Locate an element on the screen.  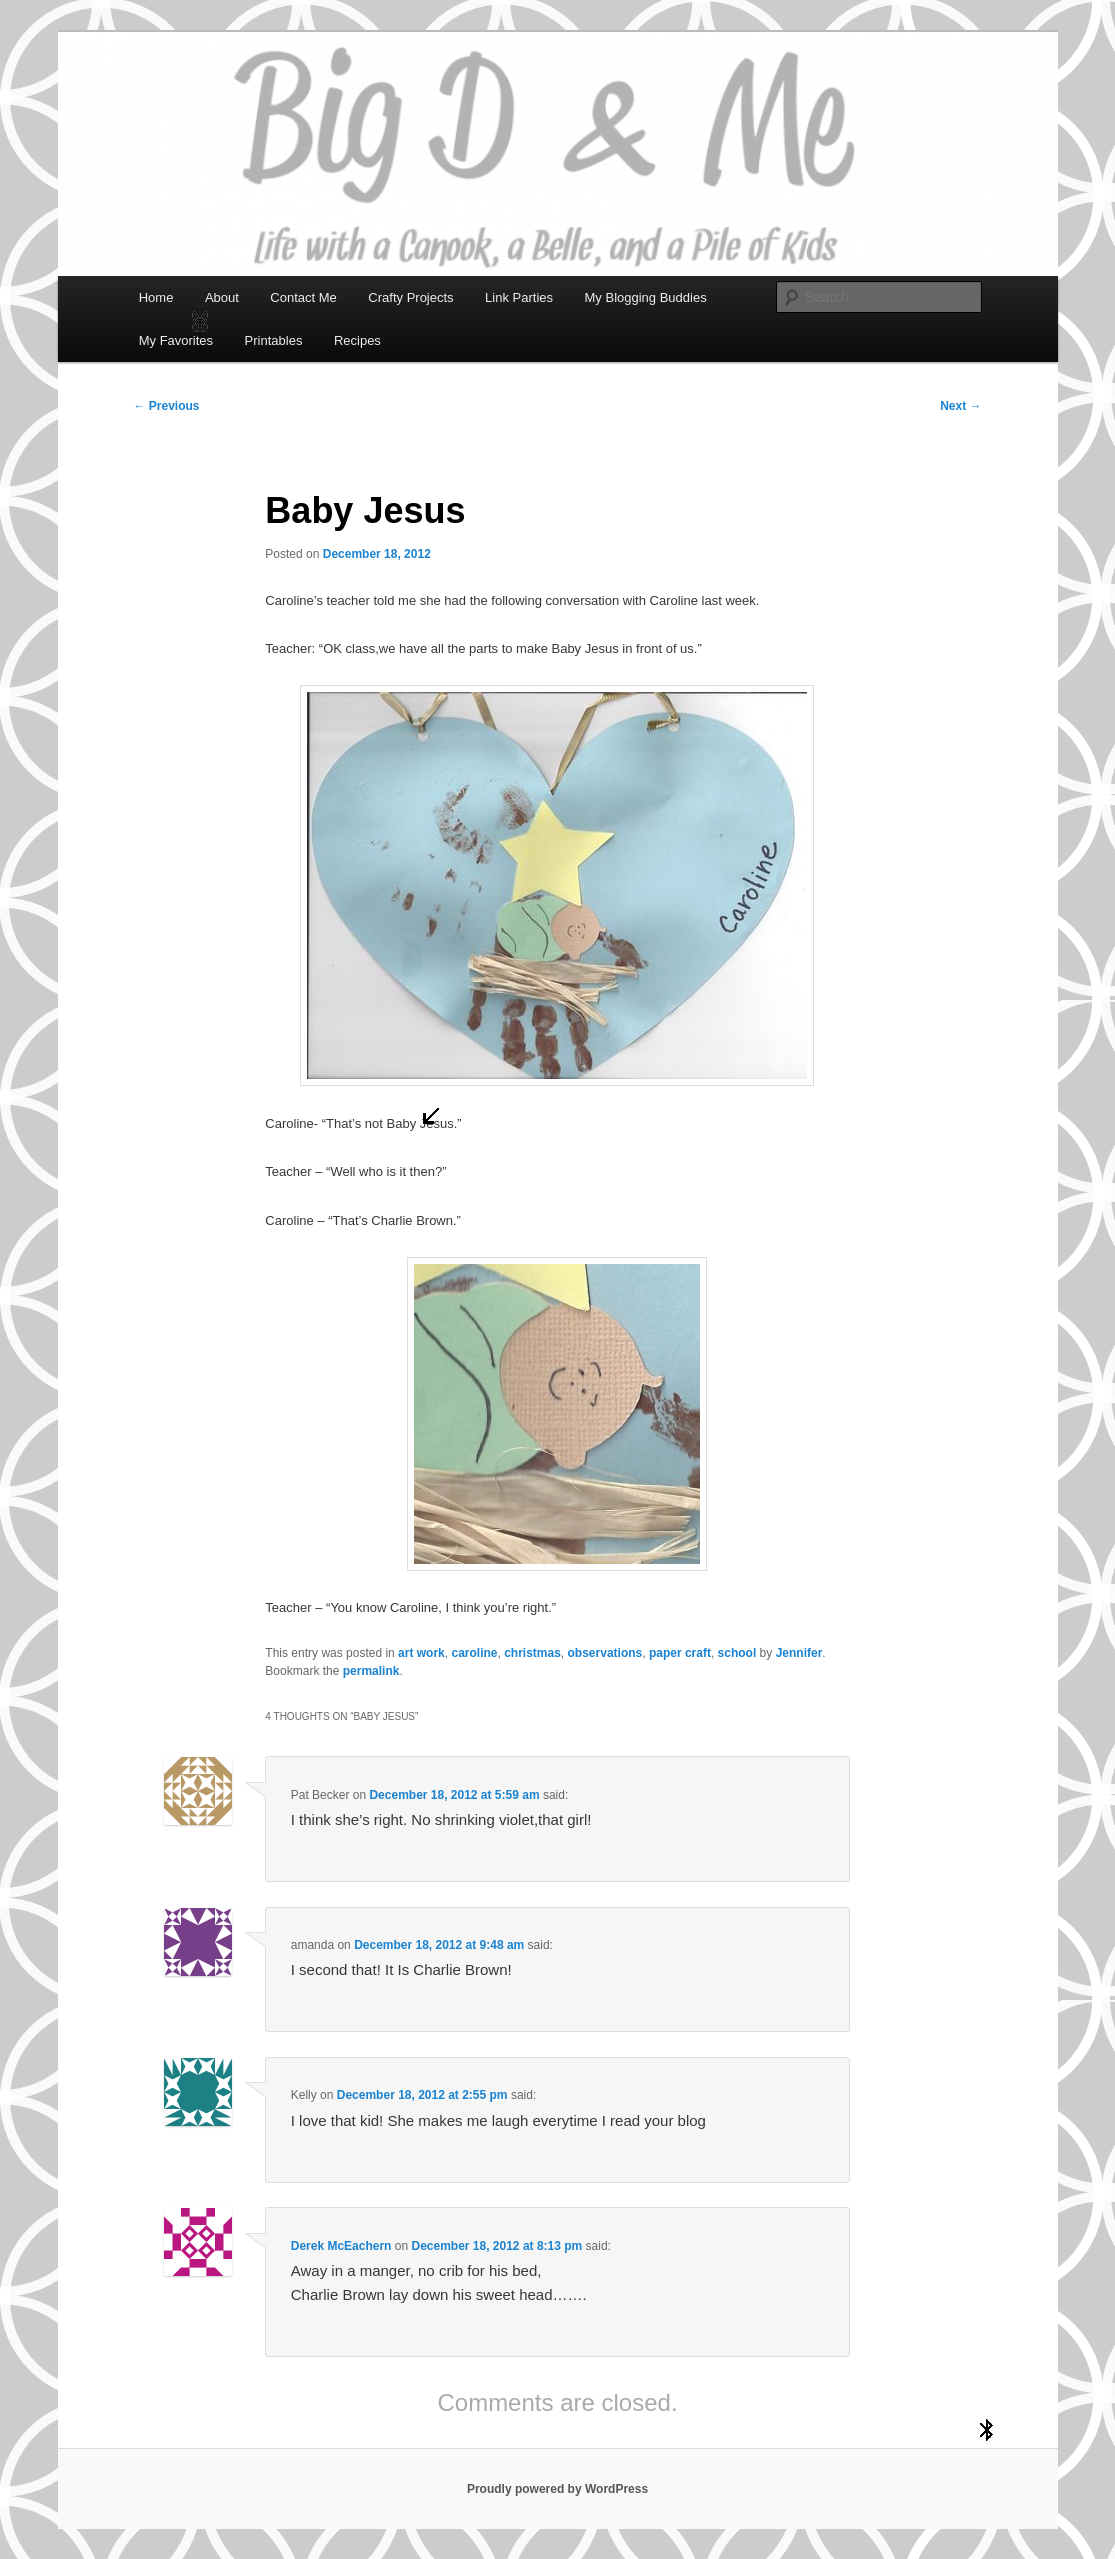
access pet or animal-related features is located at coordinates (200, 322).